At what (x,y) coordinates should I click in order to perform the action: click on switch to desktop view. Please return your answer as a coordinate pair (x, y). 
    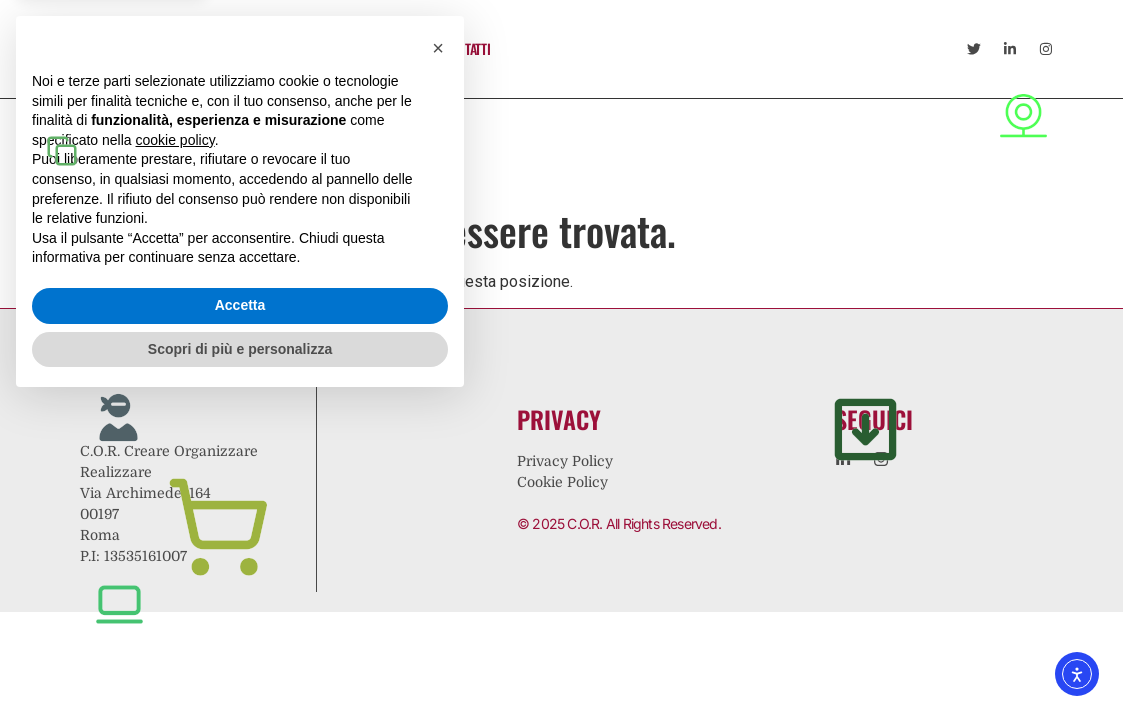
    Looking at the image, I should click on (119, 604).